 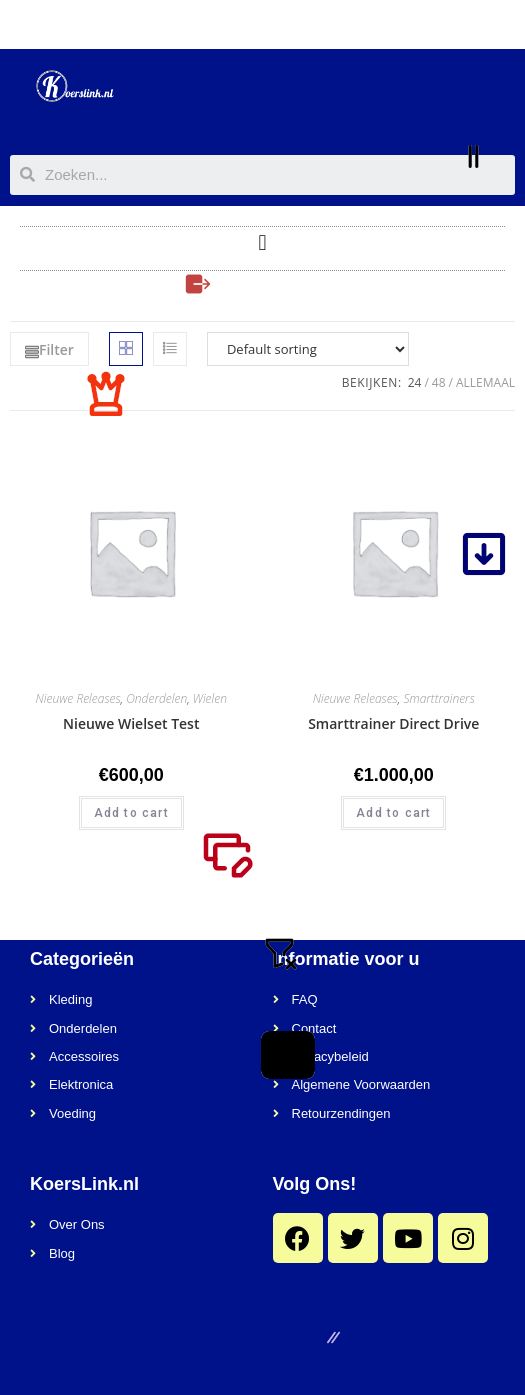 I want to click on download file or content, so click(x=484, y=554).